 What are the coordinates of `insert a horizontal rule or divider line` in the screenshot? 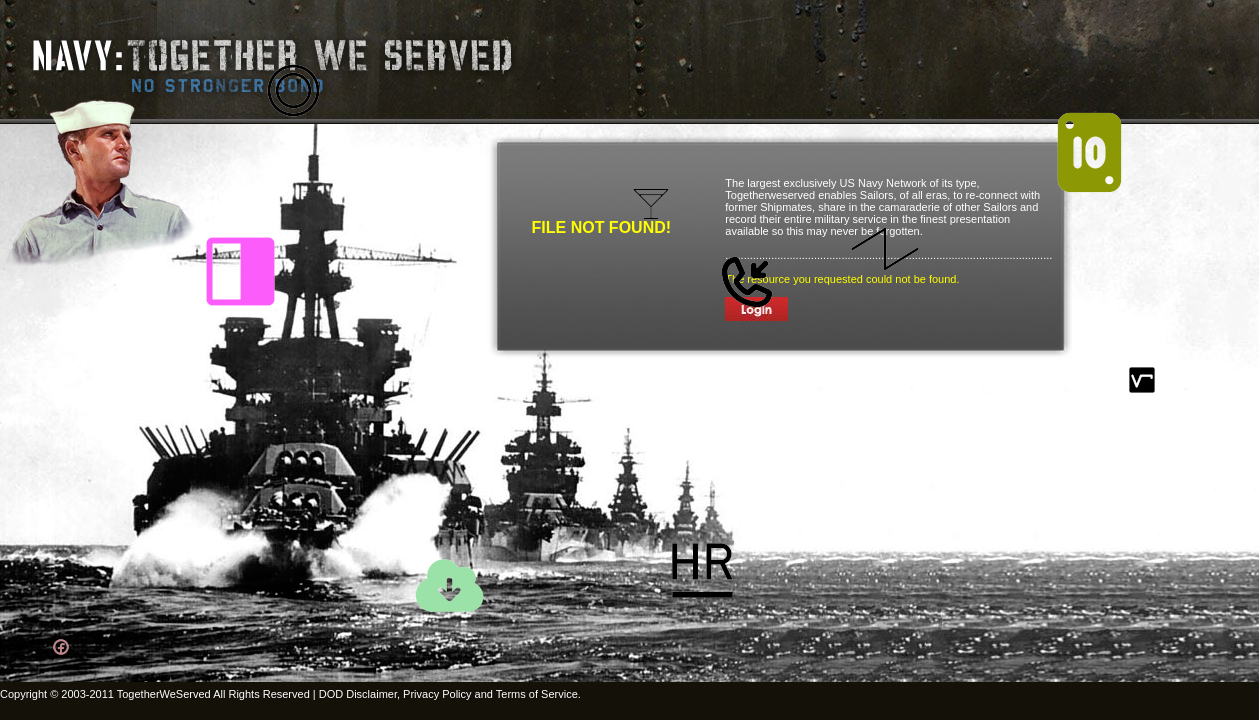 It's located at (702, 567).